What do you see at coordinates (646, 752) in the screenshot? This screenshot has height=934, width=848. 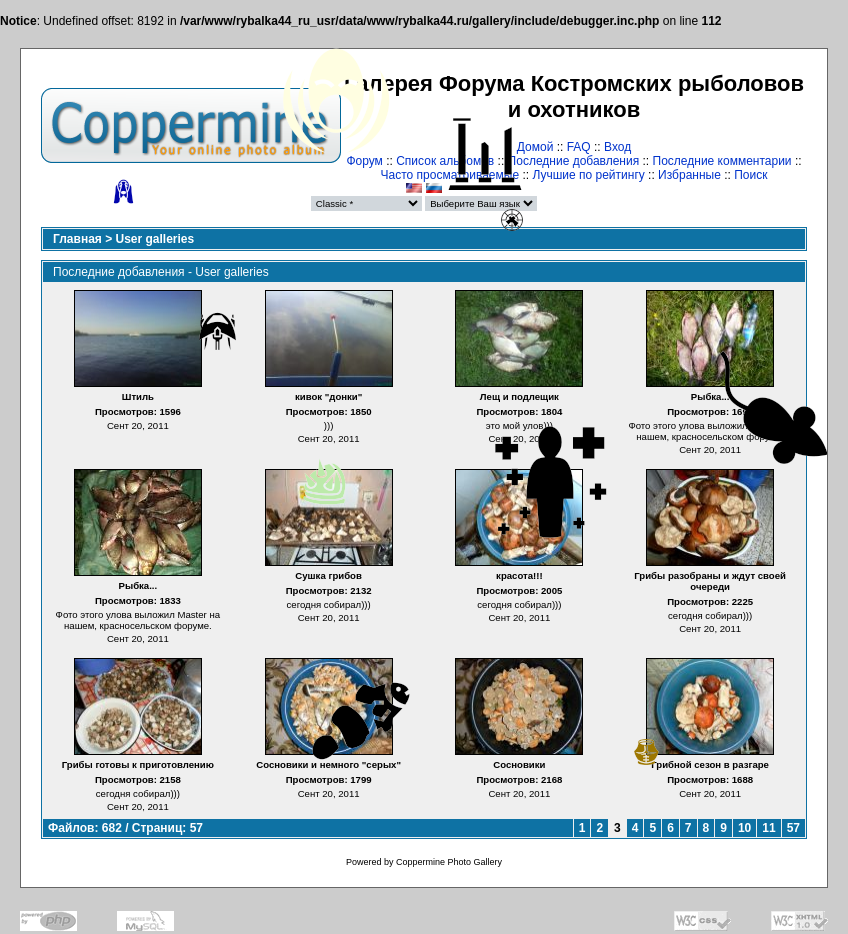 I see `equip leather armor to your character` at bounding box center [646, 752].